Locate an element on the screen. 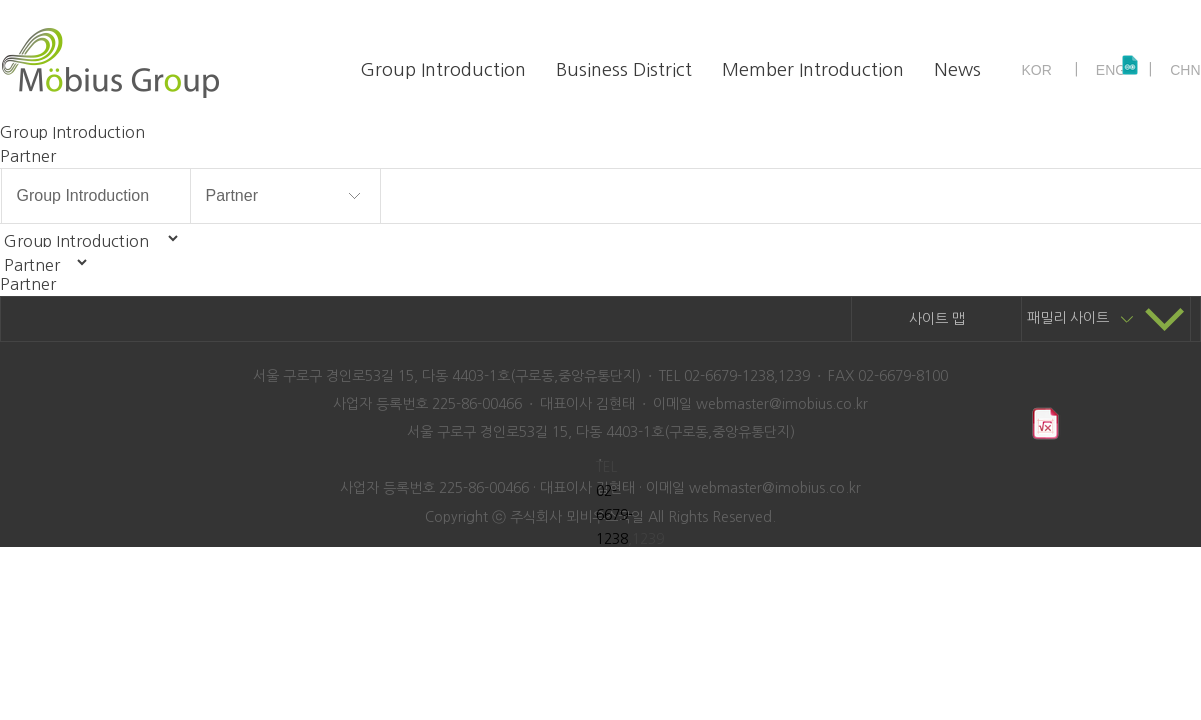  an arduino sketch or code file is located at coordinates (1130, 65).